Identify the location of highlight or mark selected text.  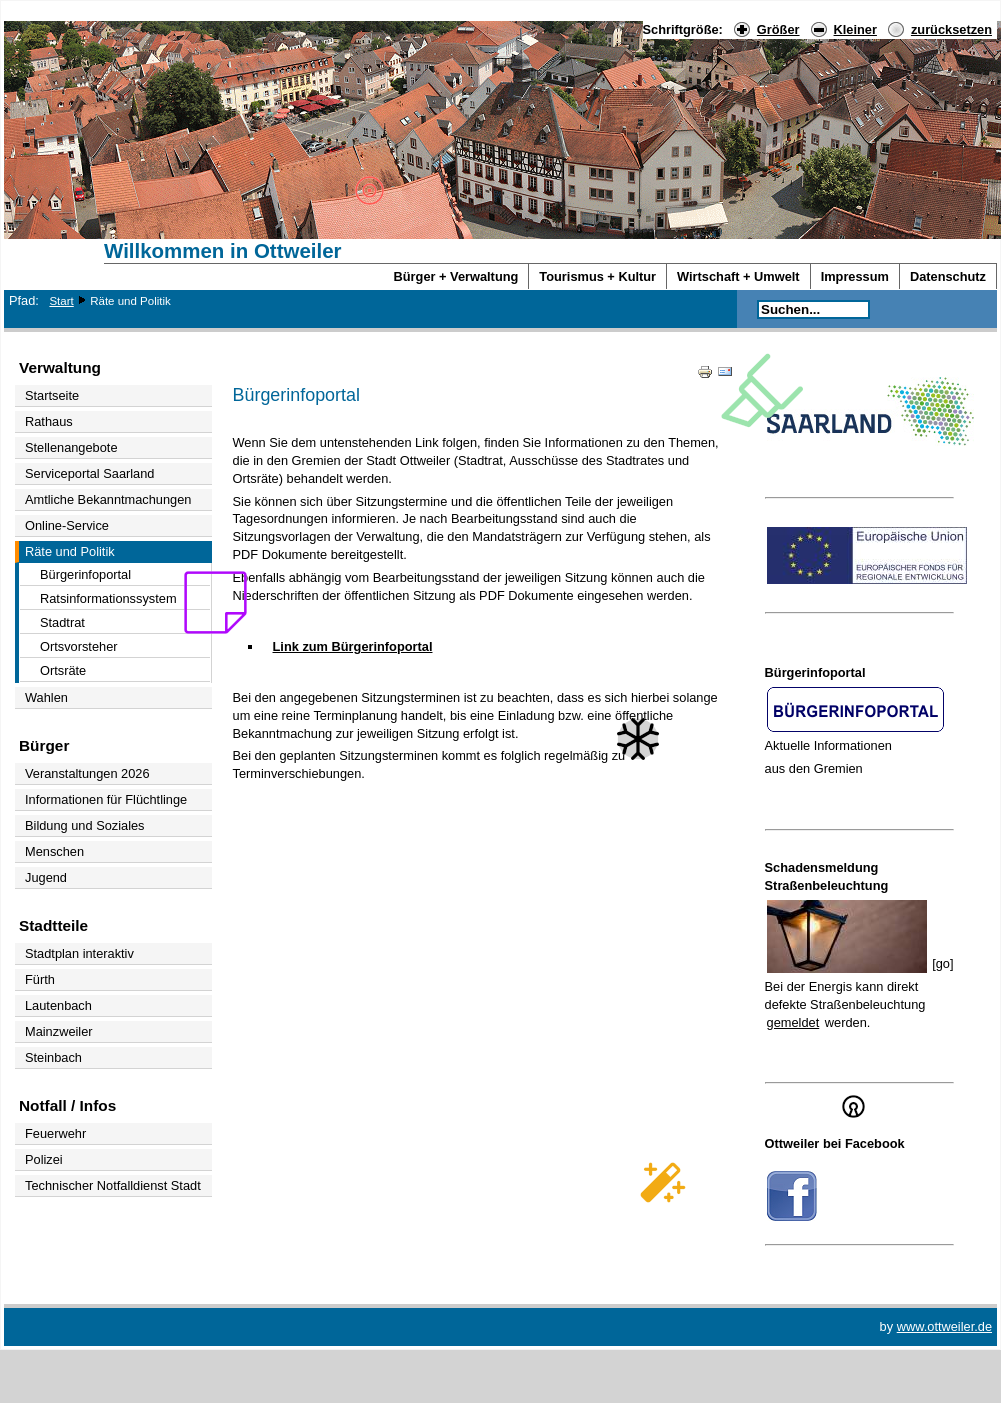
(759, 394).